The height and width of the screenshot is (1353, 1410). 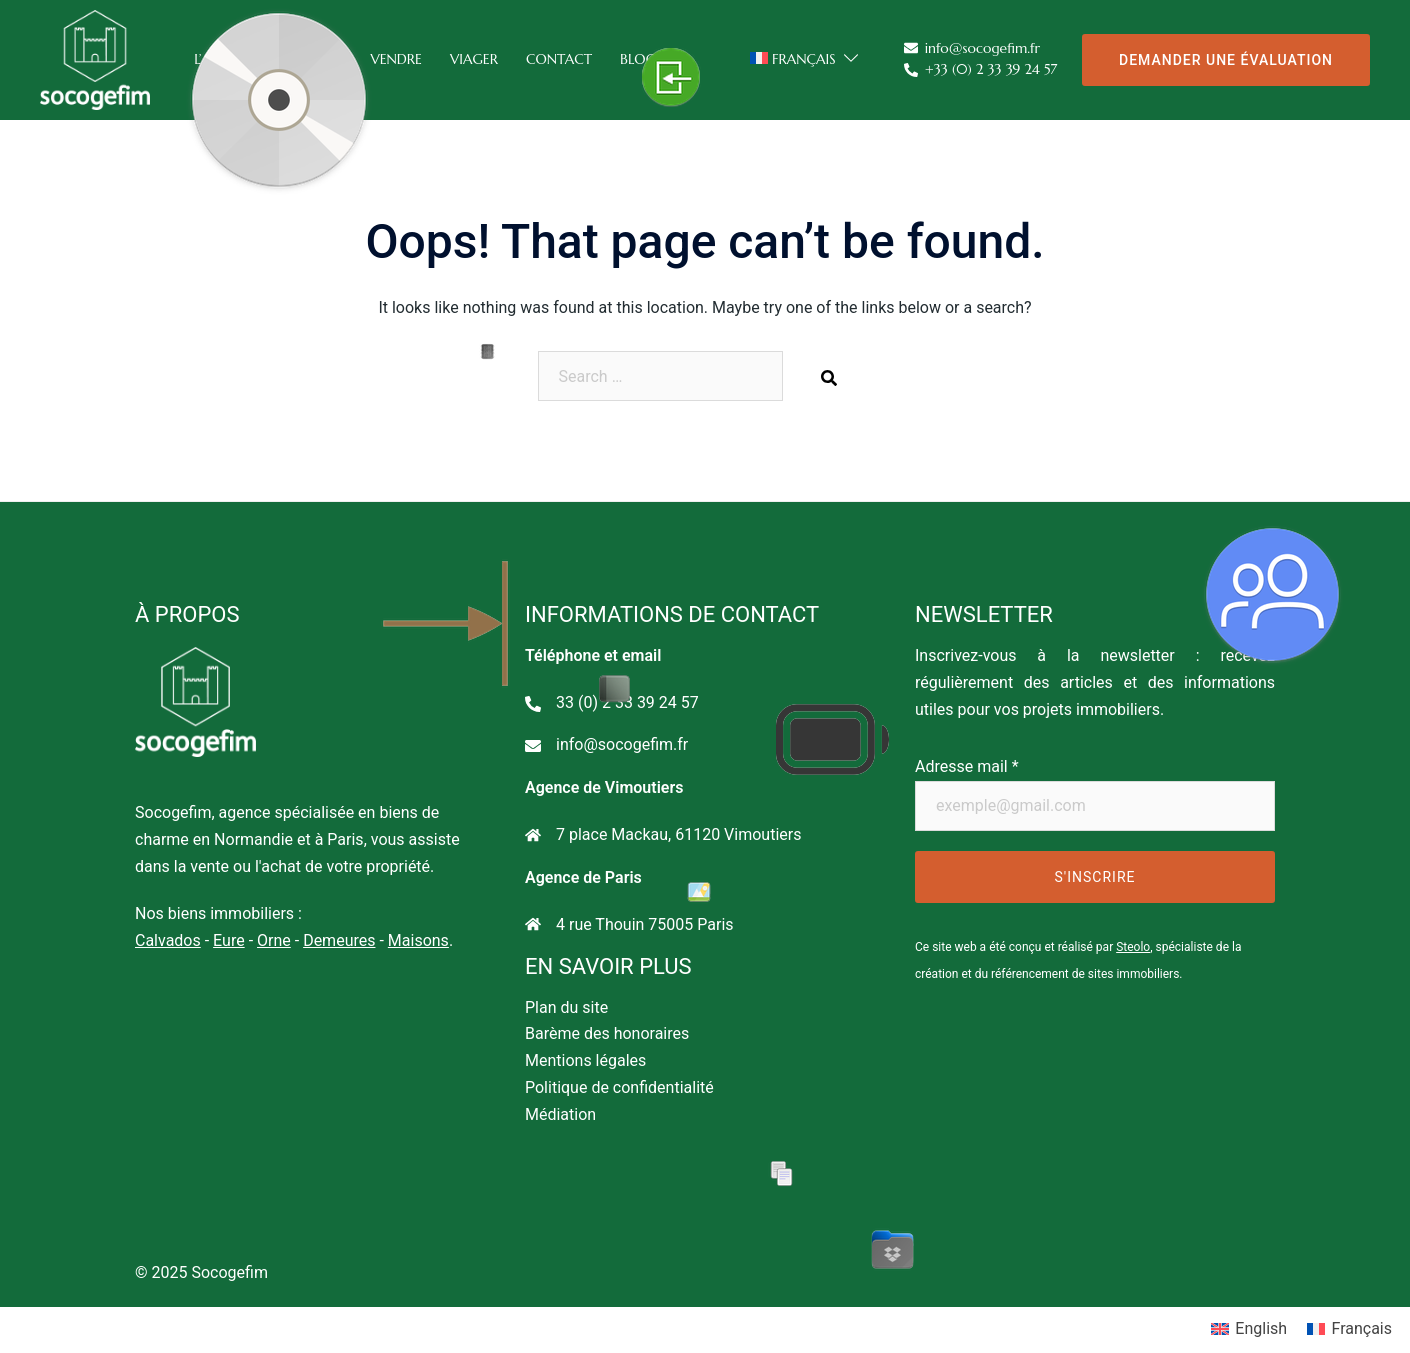 I want to click on access your desktop folder, so click(x=614, y=687).